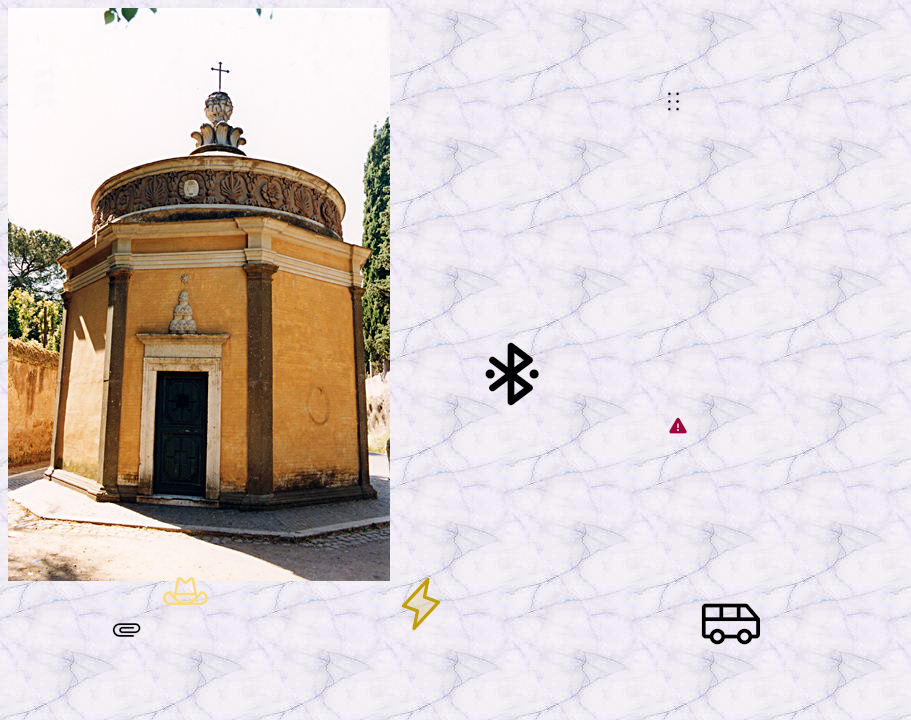  What do you see at coordinates (126, 630) in the screenshot?
I see `attach a file to your message` at bounding box center [126, 630].